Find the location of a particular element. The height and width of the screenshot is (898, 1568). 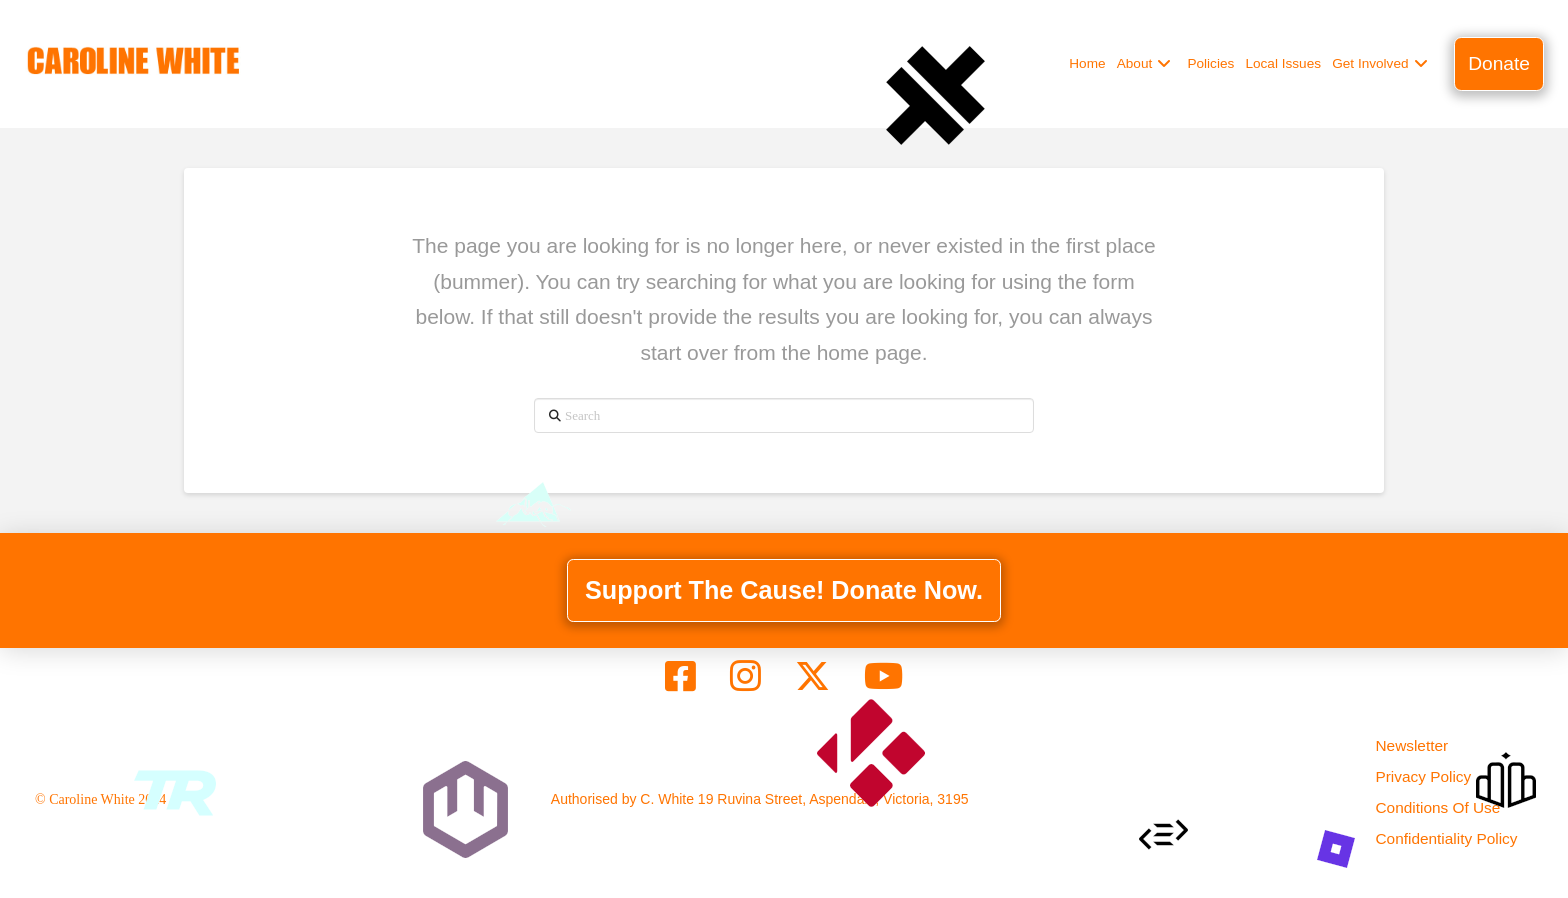

apache ant build tool logo is located at coordinates (533, 504).